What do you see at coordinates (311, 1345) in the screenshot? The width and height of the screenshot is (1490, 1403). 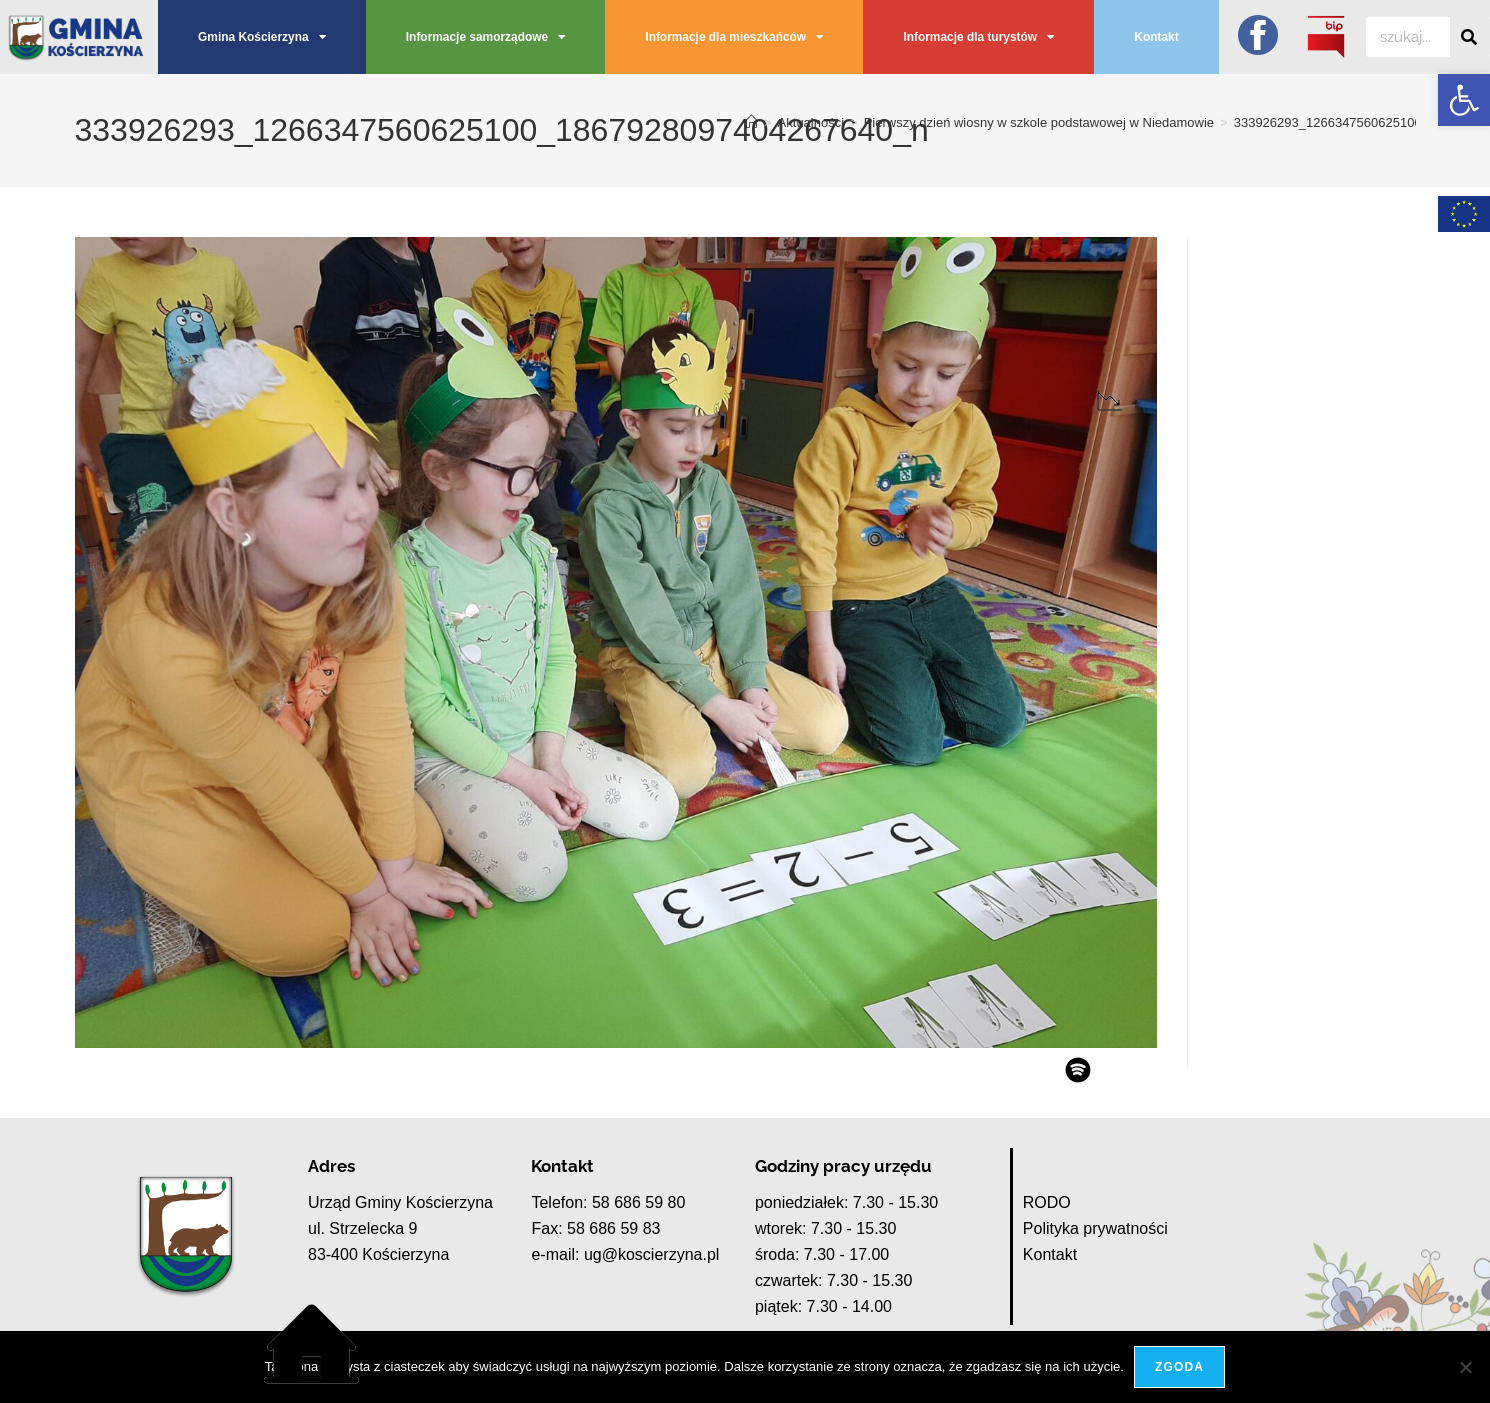 I see `navigate to home screen` at bounding box center [311, 1345].